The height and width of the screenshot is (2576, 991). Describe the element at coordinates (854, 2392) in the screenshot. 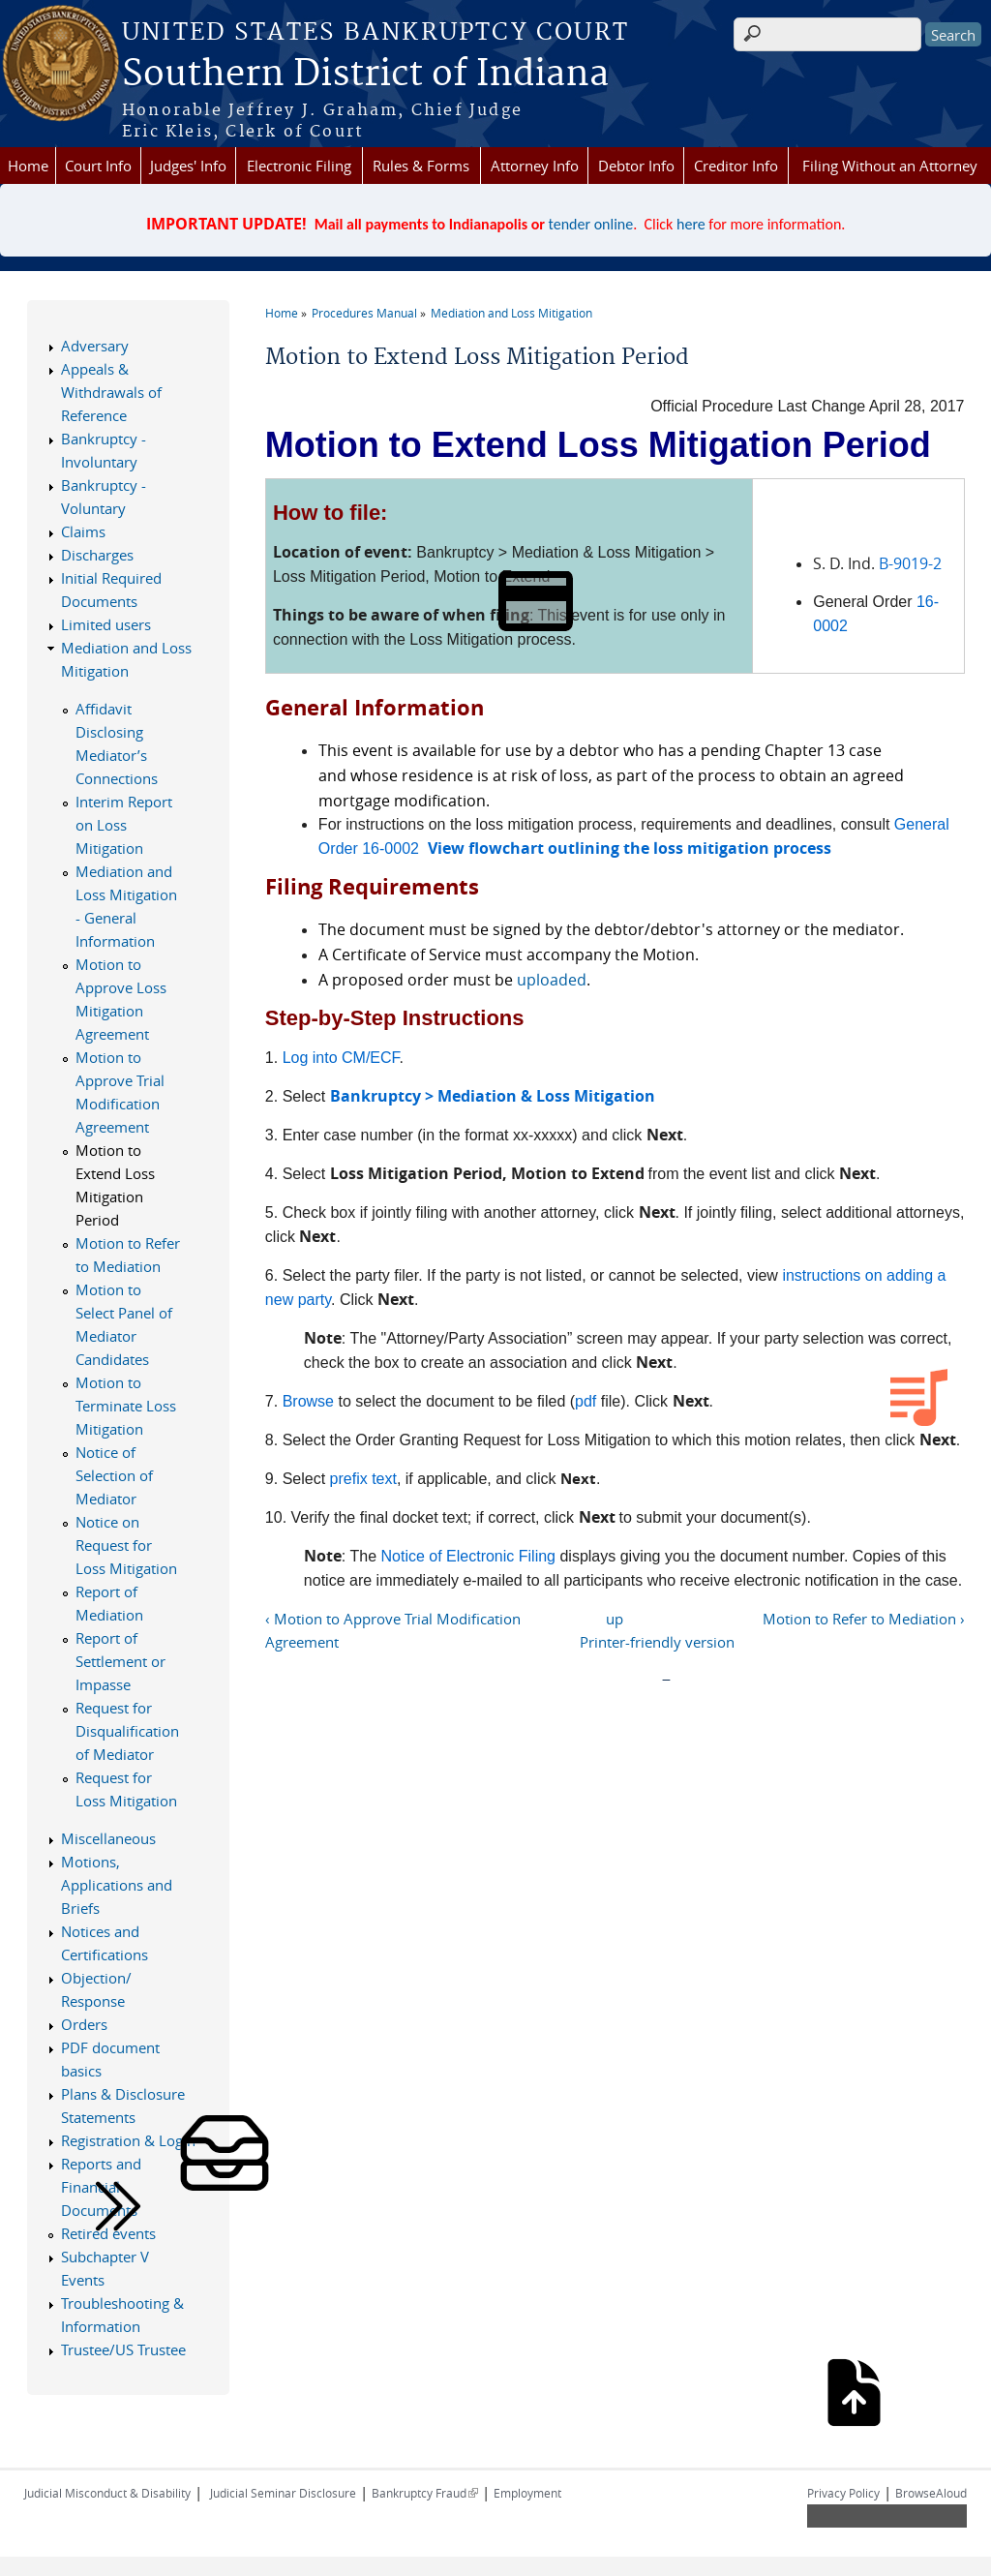

I see `upload a document` at that location.